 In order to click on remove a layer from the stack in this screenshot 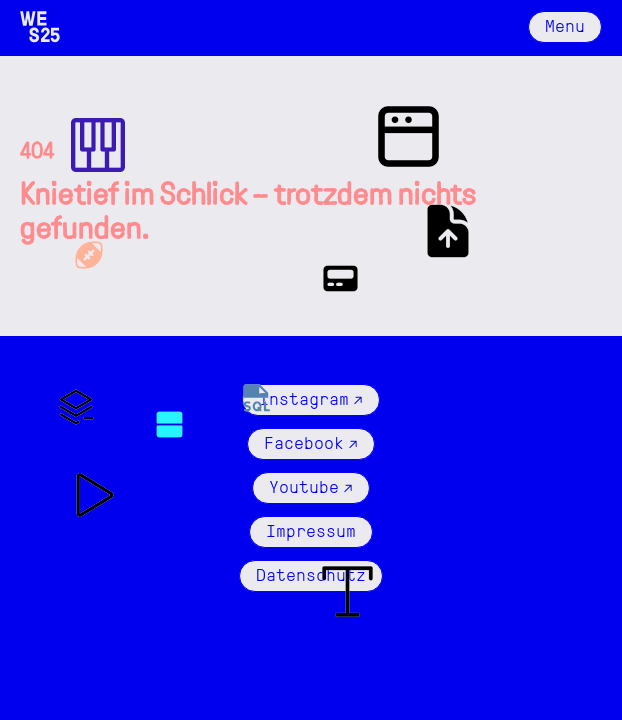, I will do `click(76, 407)`.